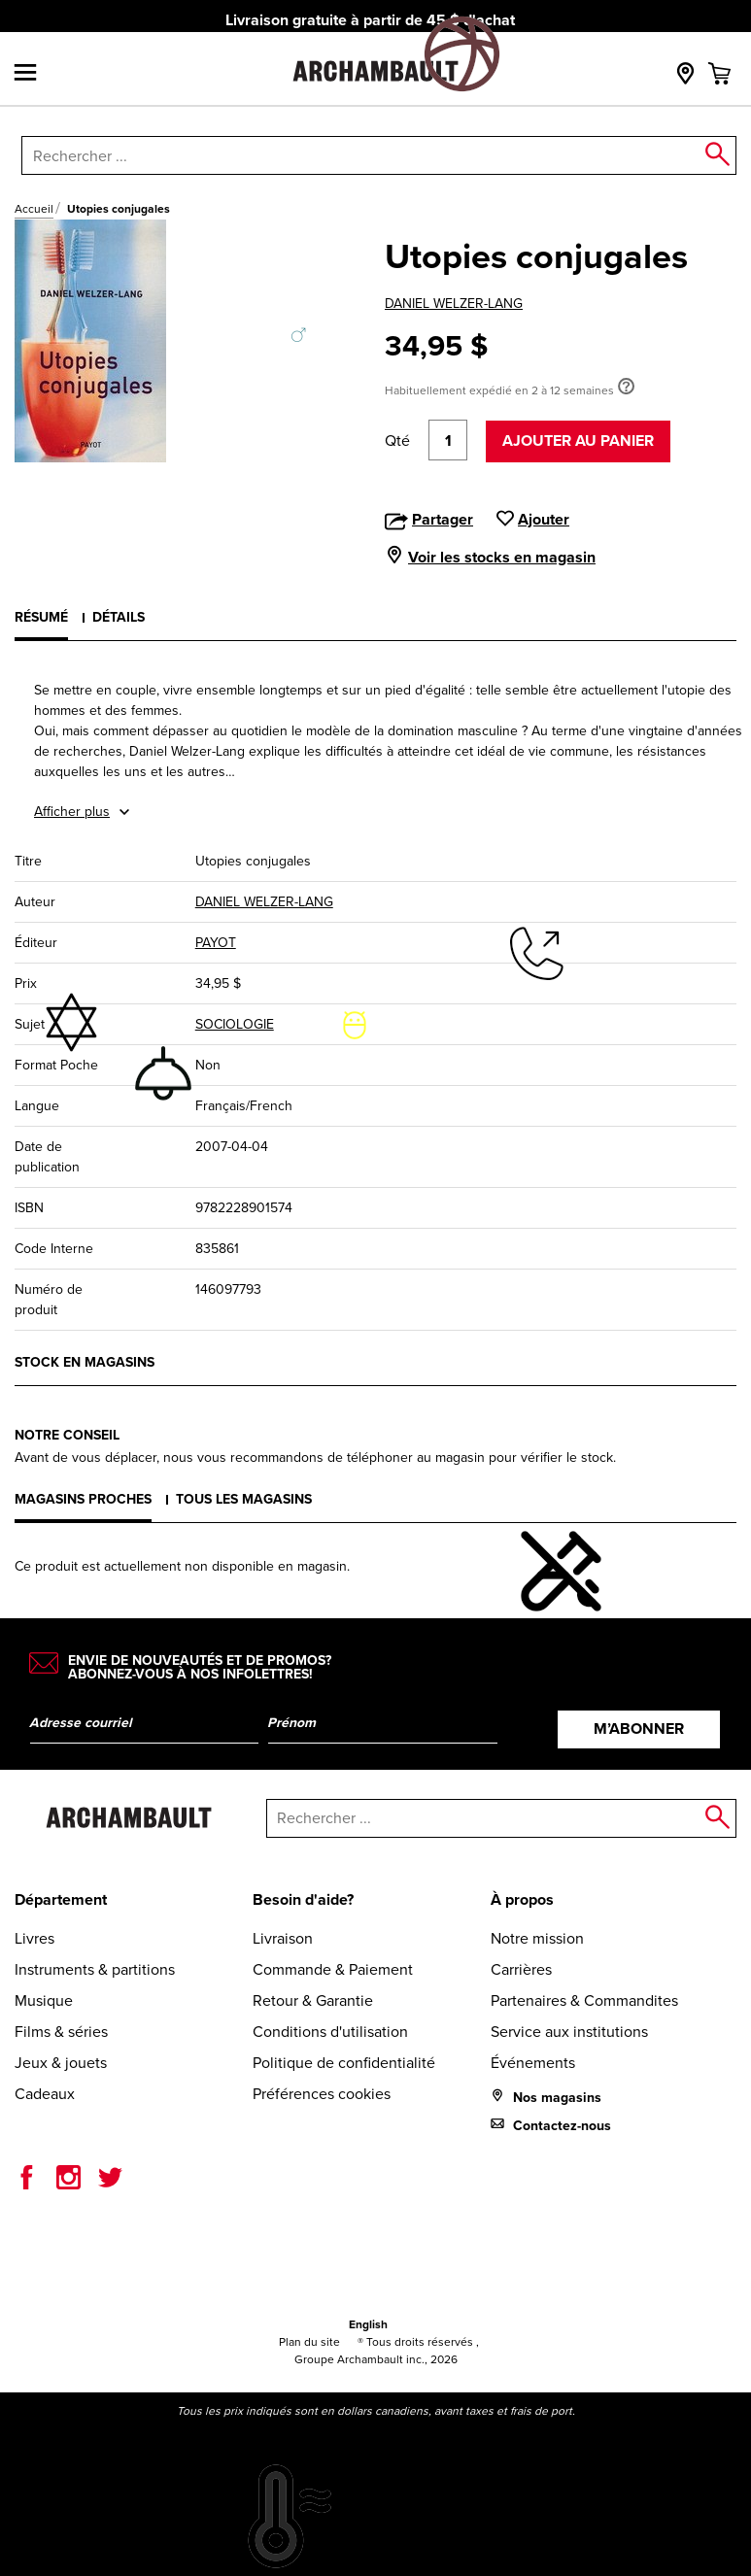  I want to click on toggle pendant lamp or ceiling light, so click(163, 1076).